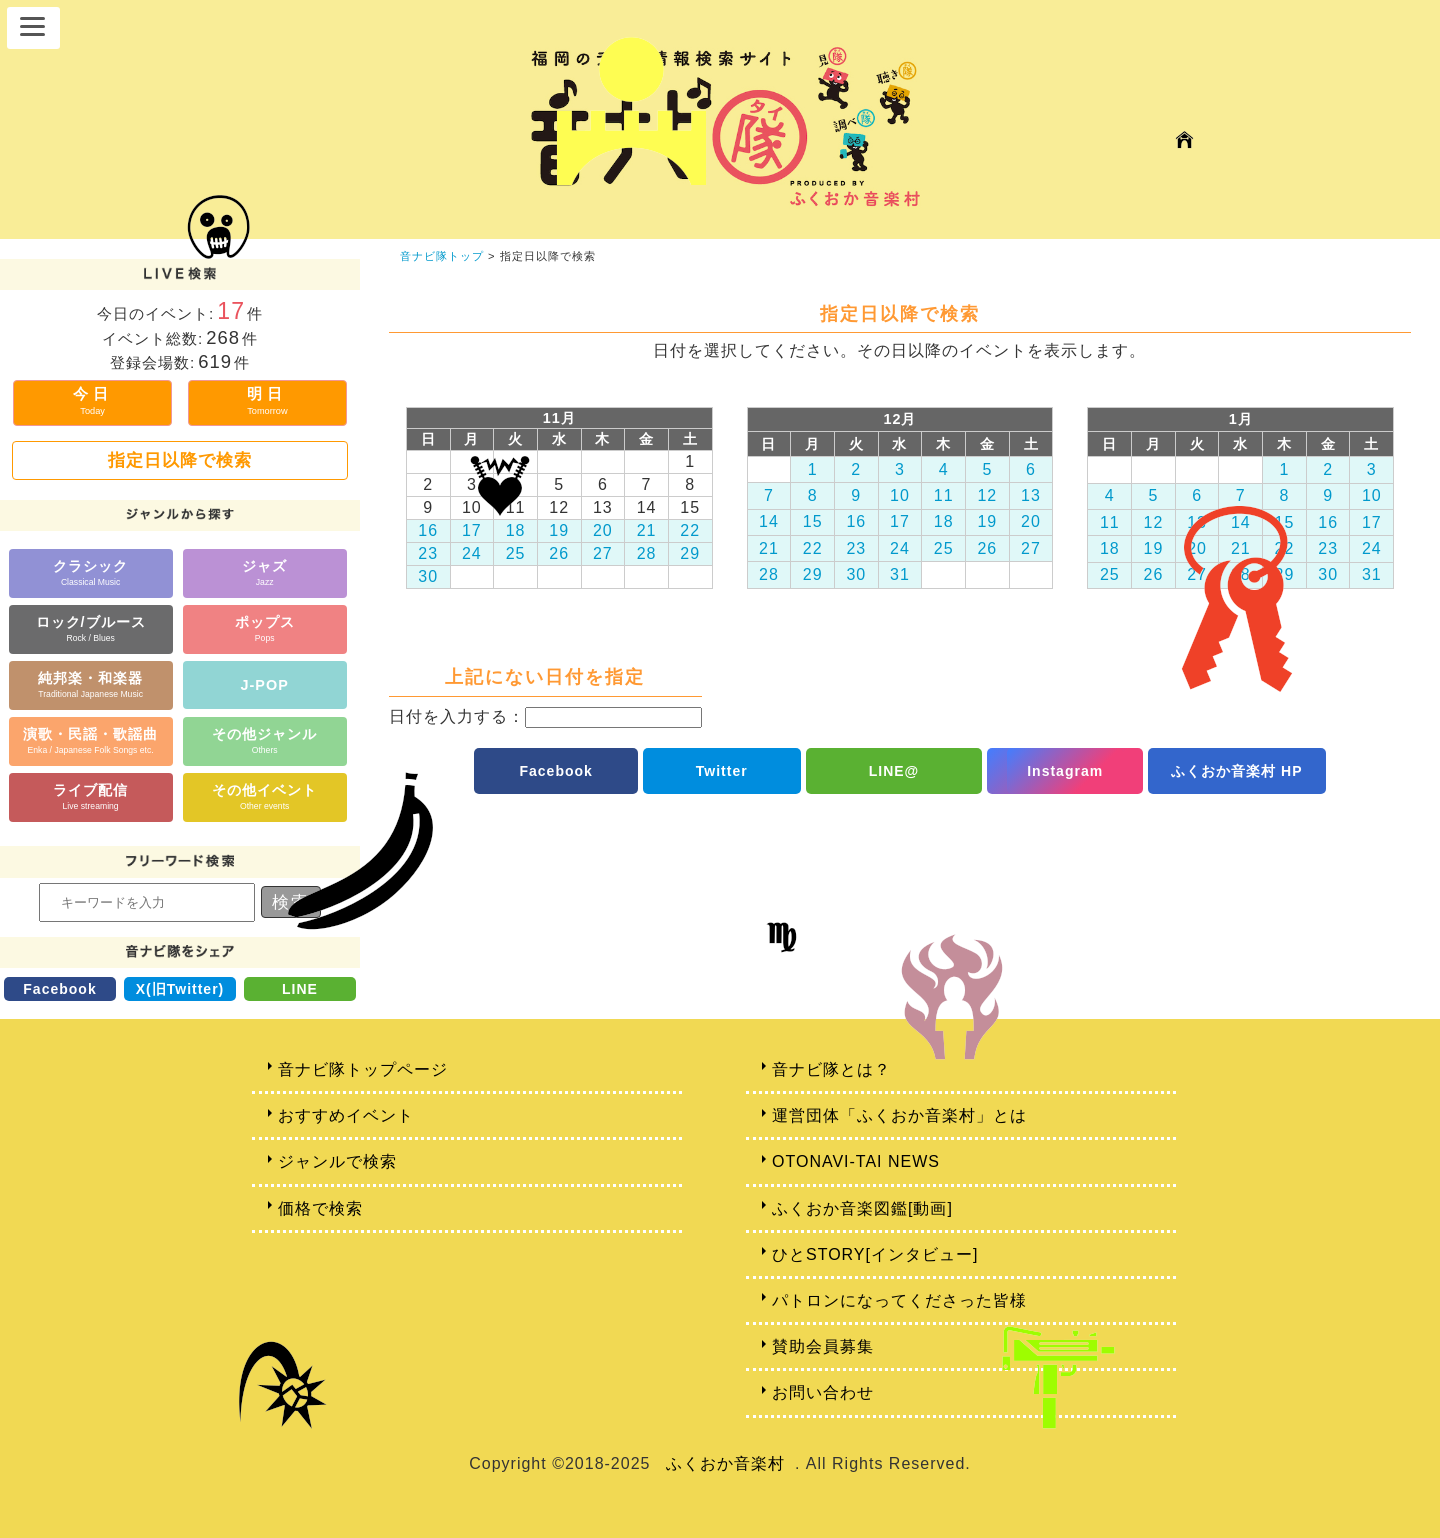 This screenshot has width=1440, height=1538. What do you see at coordinates (360, 849) in the screenshot?
I see `indicates banana or tropical fruit category` at bounding box center [360, 849].